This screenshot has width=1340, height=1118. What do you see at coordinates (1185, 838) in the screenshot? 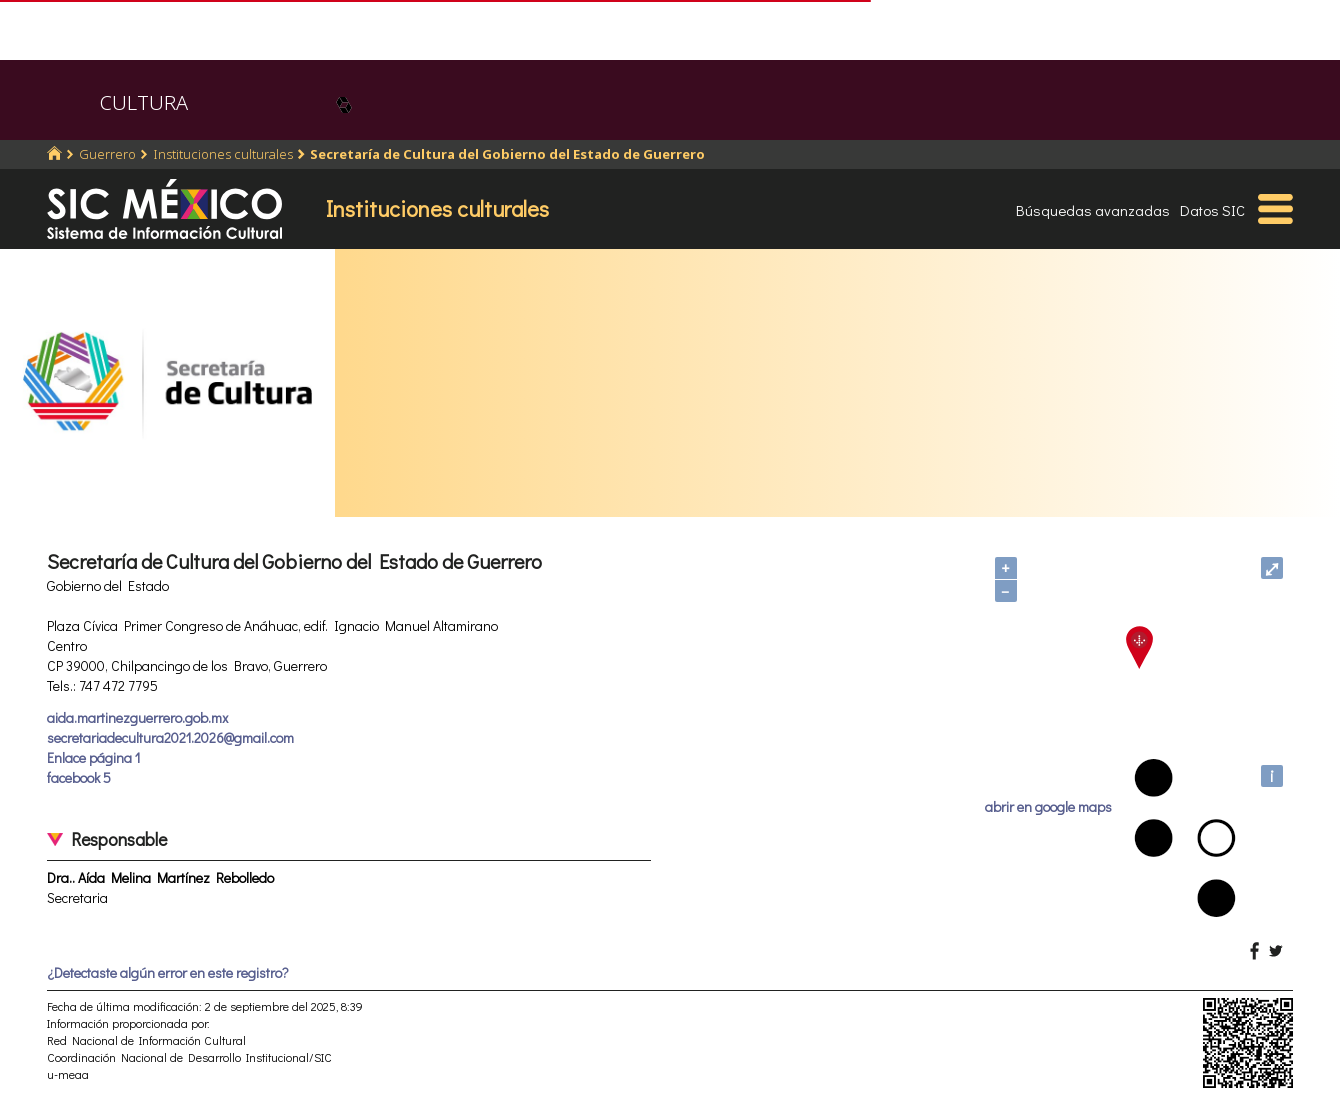
I see `D-Wave Systems company logo` at bounding box center [1185, 838].